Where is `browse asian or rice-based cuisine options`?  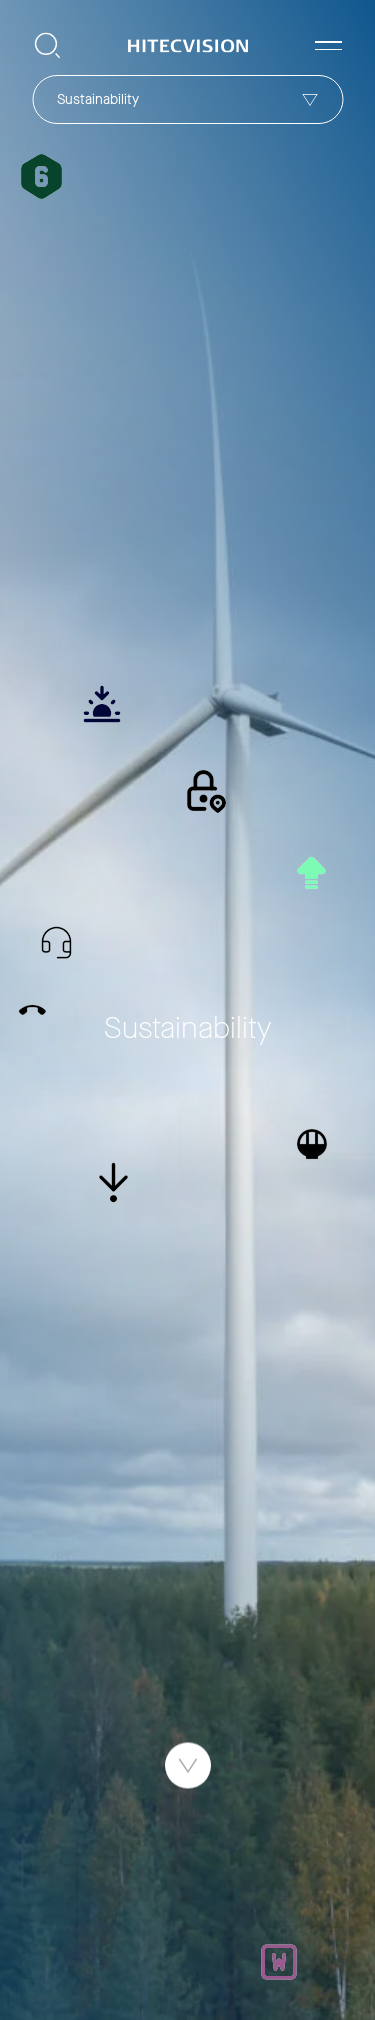
browse asian or rice-based cuisine options is located at coordinates (312, 1144).